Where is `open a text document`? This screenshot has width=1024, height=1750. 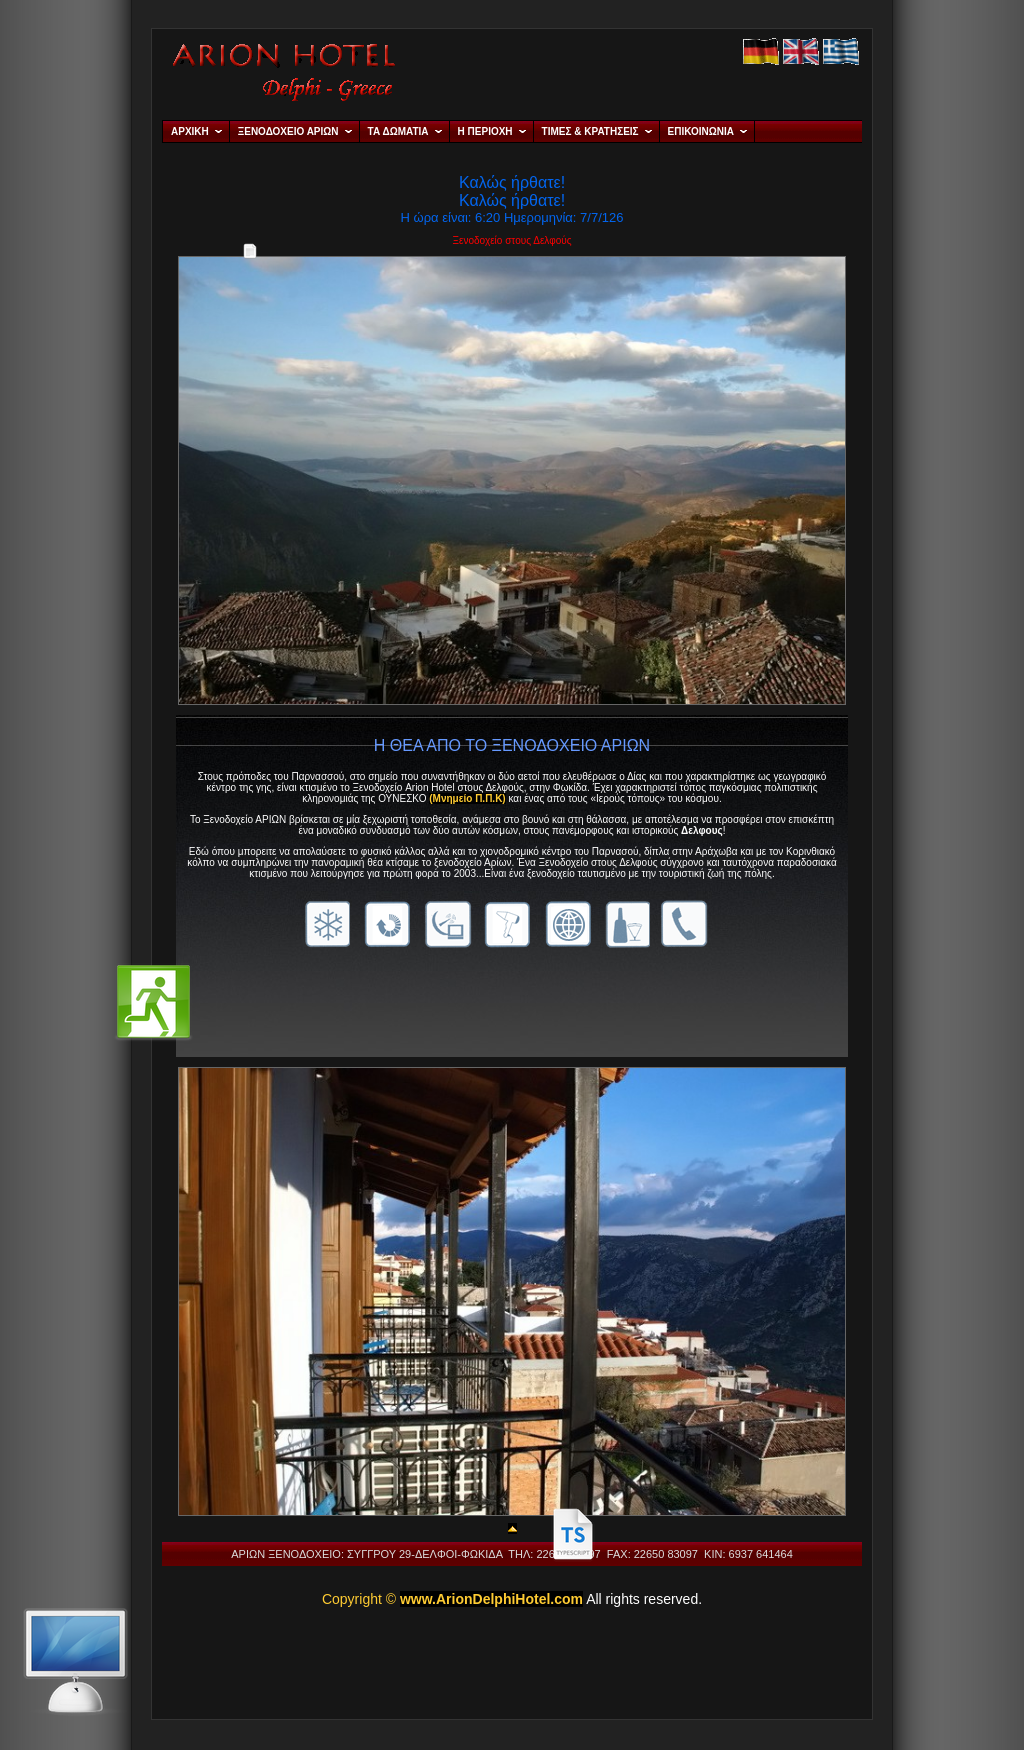 open a text document is located at coordinates (250, 251).